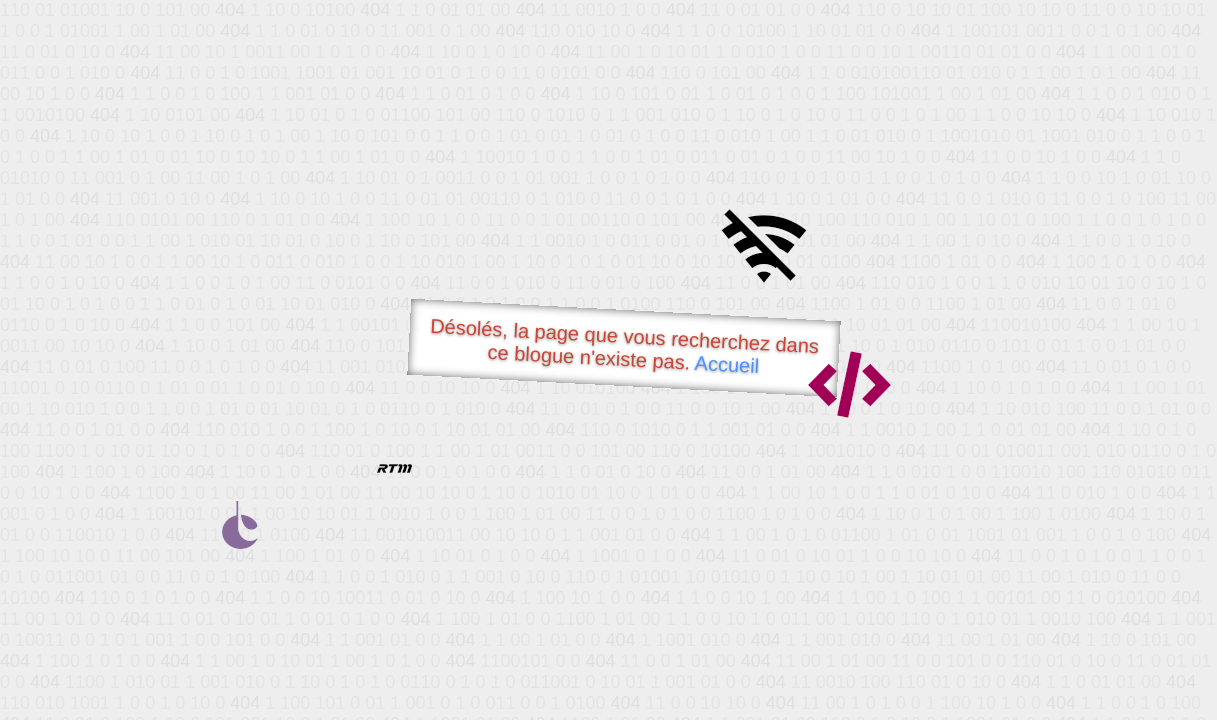 This screenshot has height=720, width=1217. Describe the element at coordinates (240, 525) in the screenshot. I see `link to CNES (French space agency) website` at that location.